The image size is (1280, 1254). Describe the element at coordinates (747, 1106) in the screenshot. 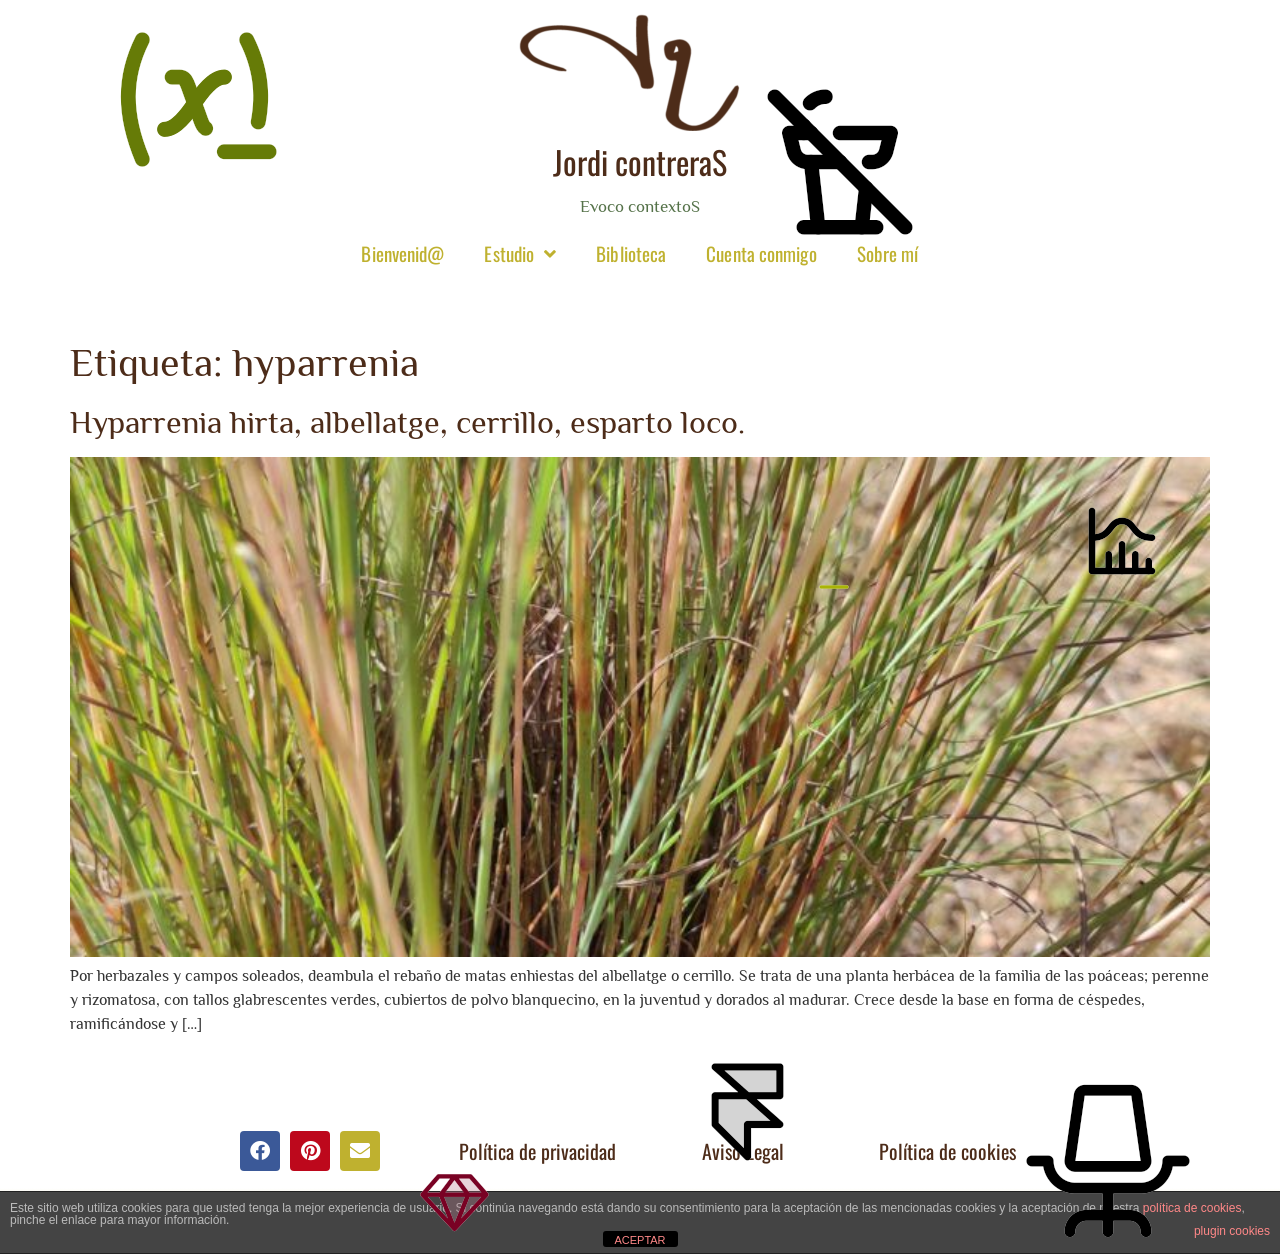

I see `open framer app` at that location.